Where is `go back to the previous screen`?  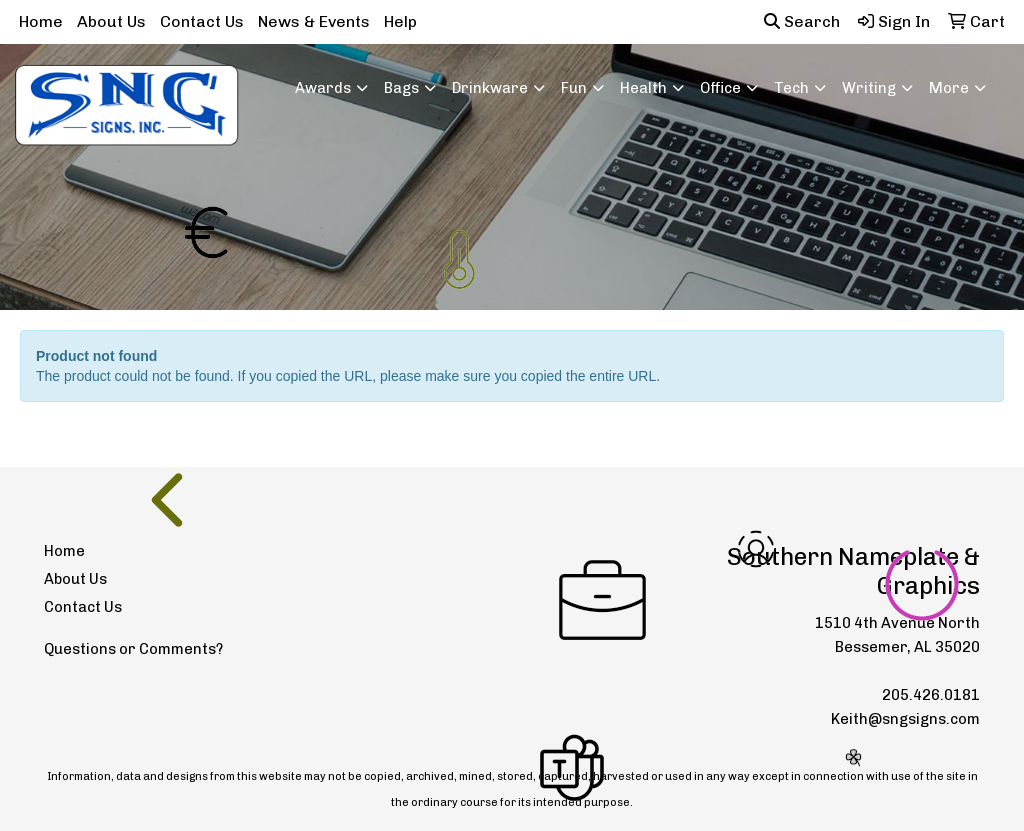 go back to the previous screen is located at coordinates (167, 500).